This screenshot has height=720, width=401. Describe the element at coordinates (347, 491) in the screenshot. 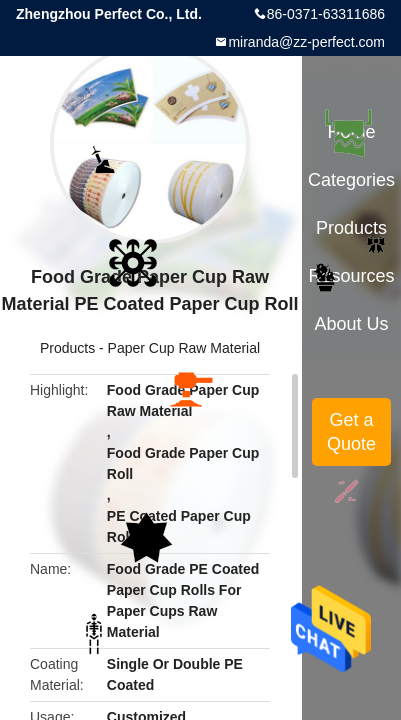

I see `access sculpting or carving tools` at that location.